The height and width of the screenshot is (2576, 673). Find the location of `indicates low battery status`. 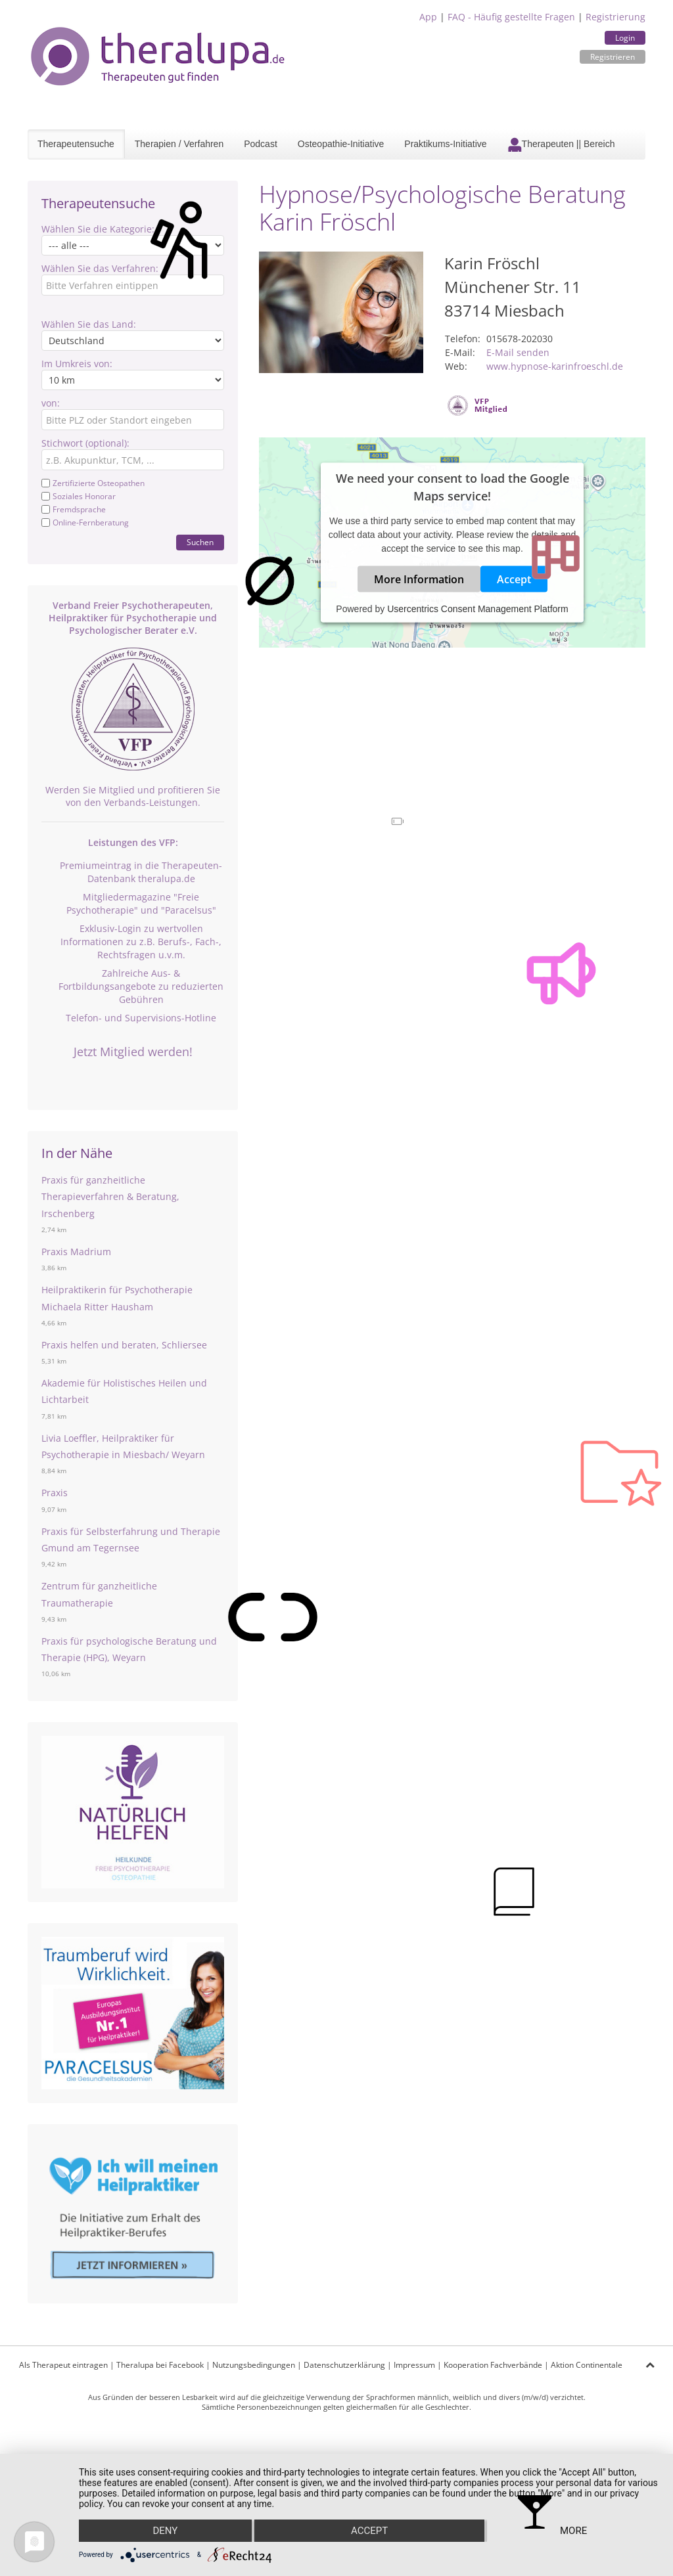

indicates low battery status is located at coordinates (397, 821).